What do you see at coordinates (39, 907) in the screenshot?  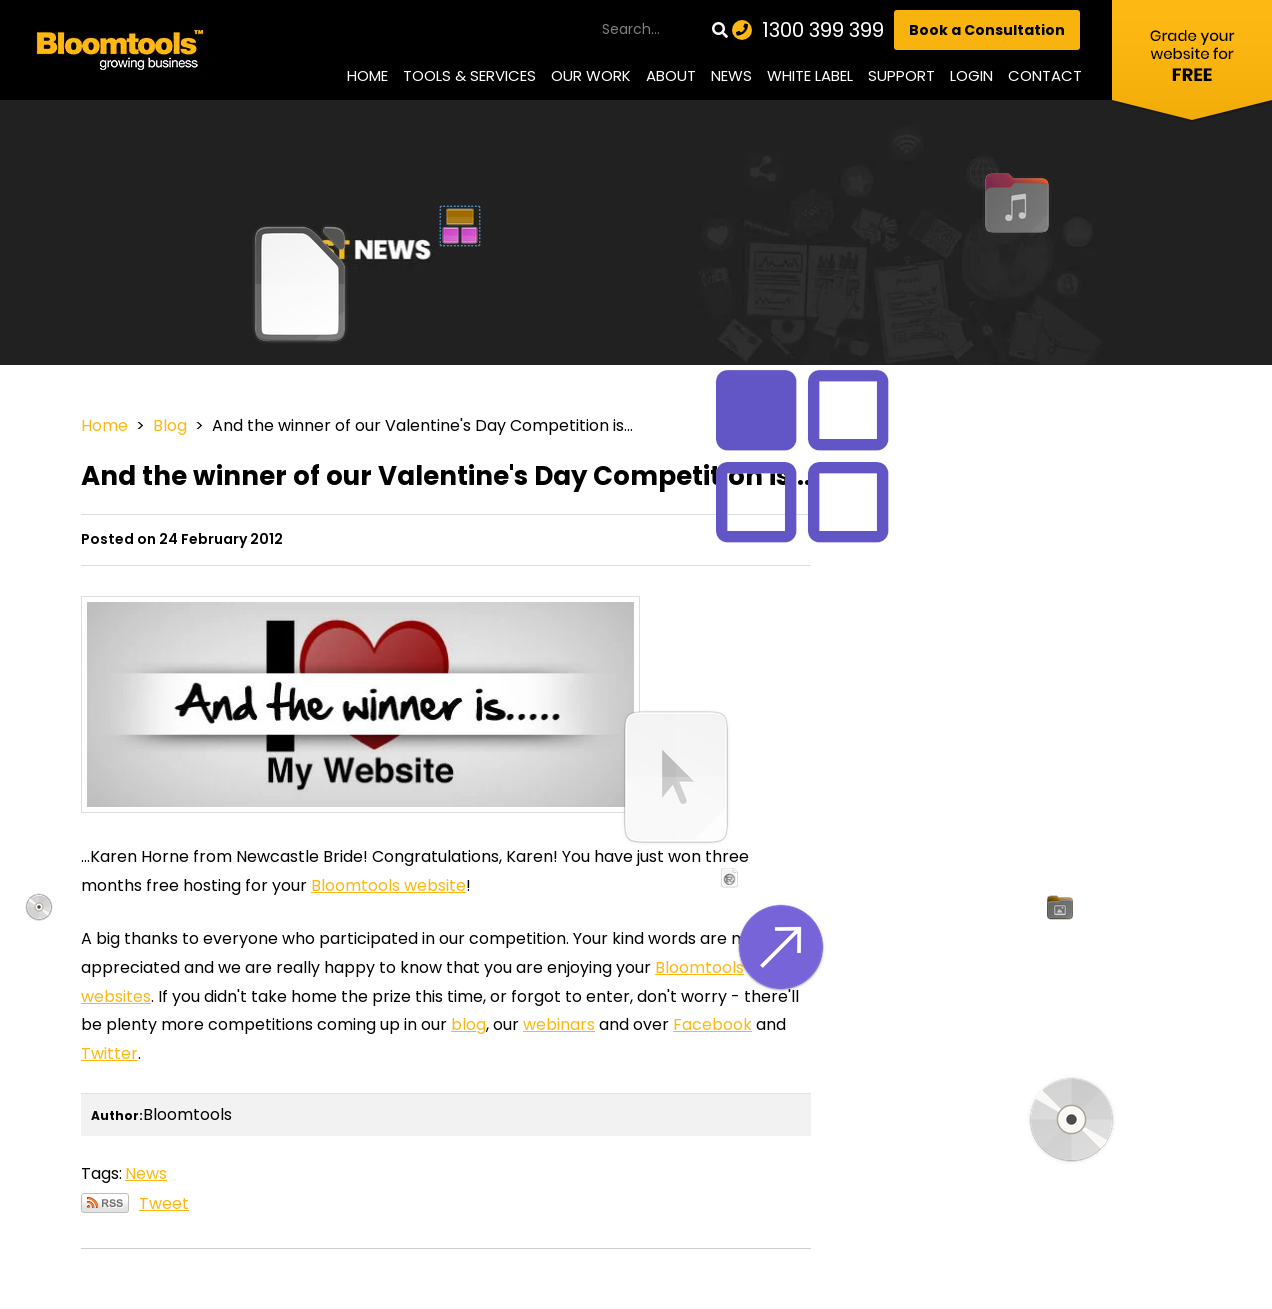 I see `indicates a CD or optical disc drive` at bounding box center [39, 907].